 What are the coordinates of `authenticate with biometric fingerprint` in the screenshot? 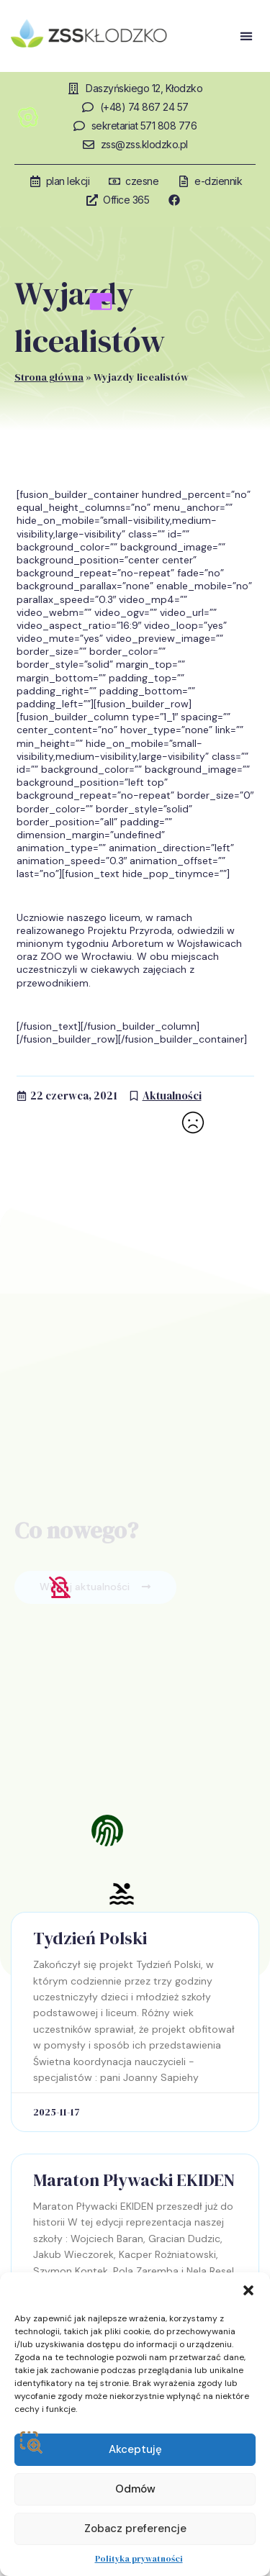 It's located at (107, 1831).